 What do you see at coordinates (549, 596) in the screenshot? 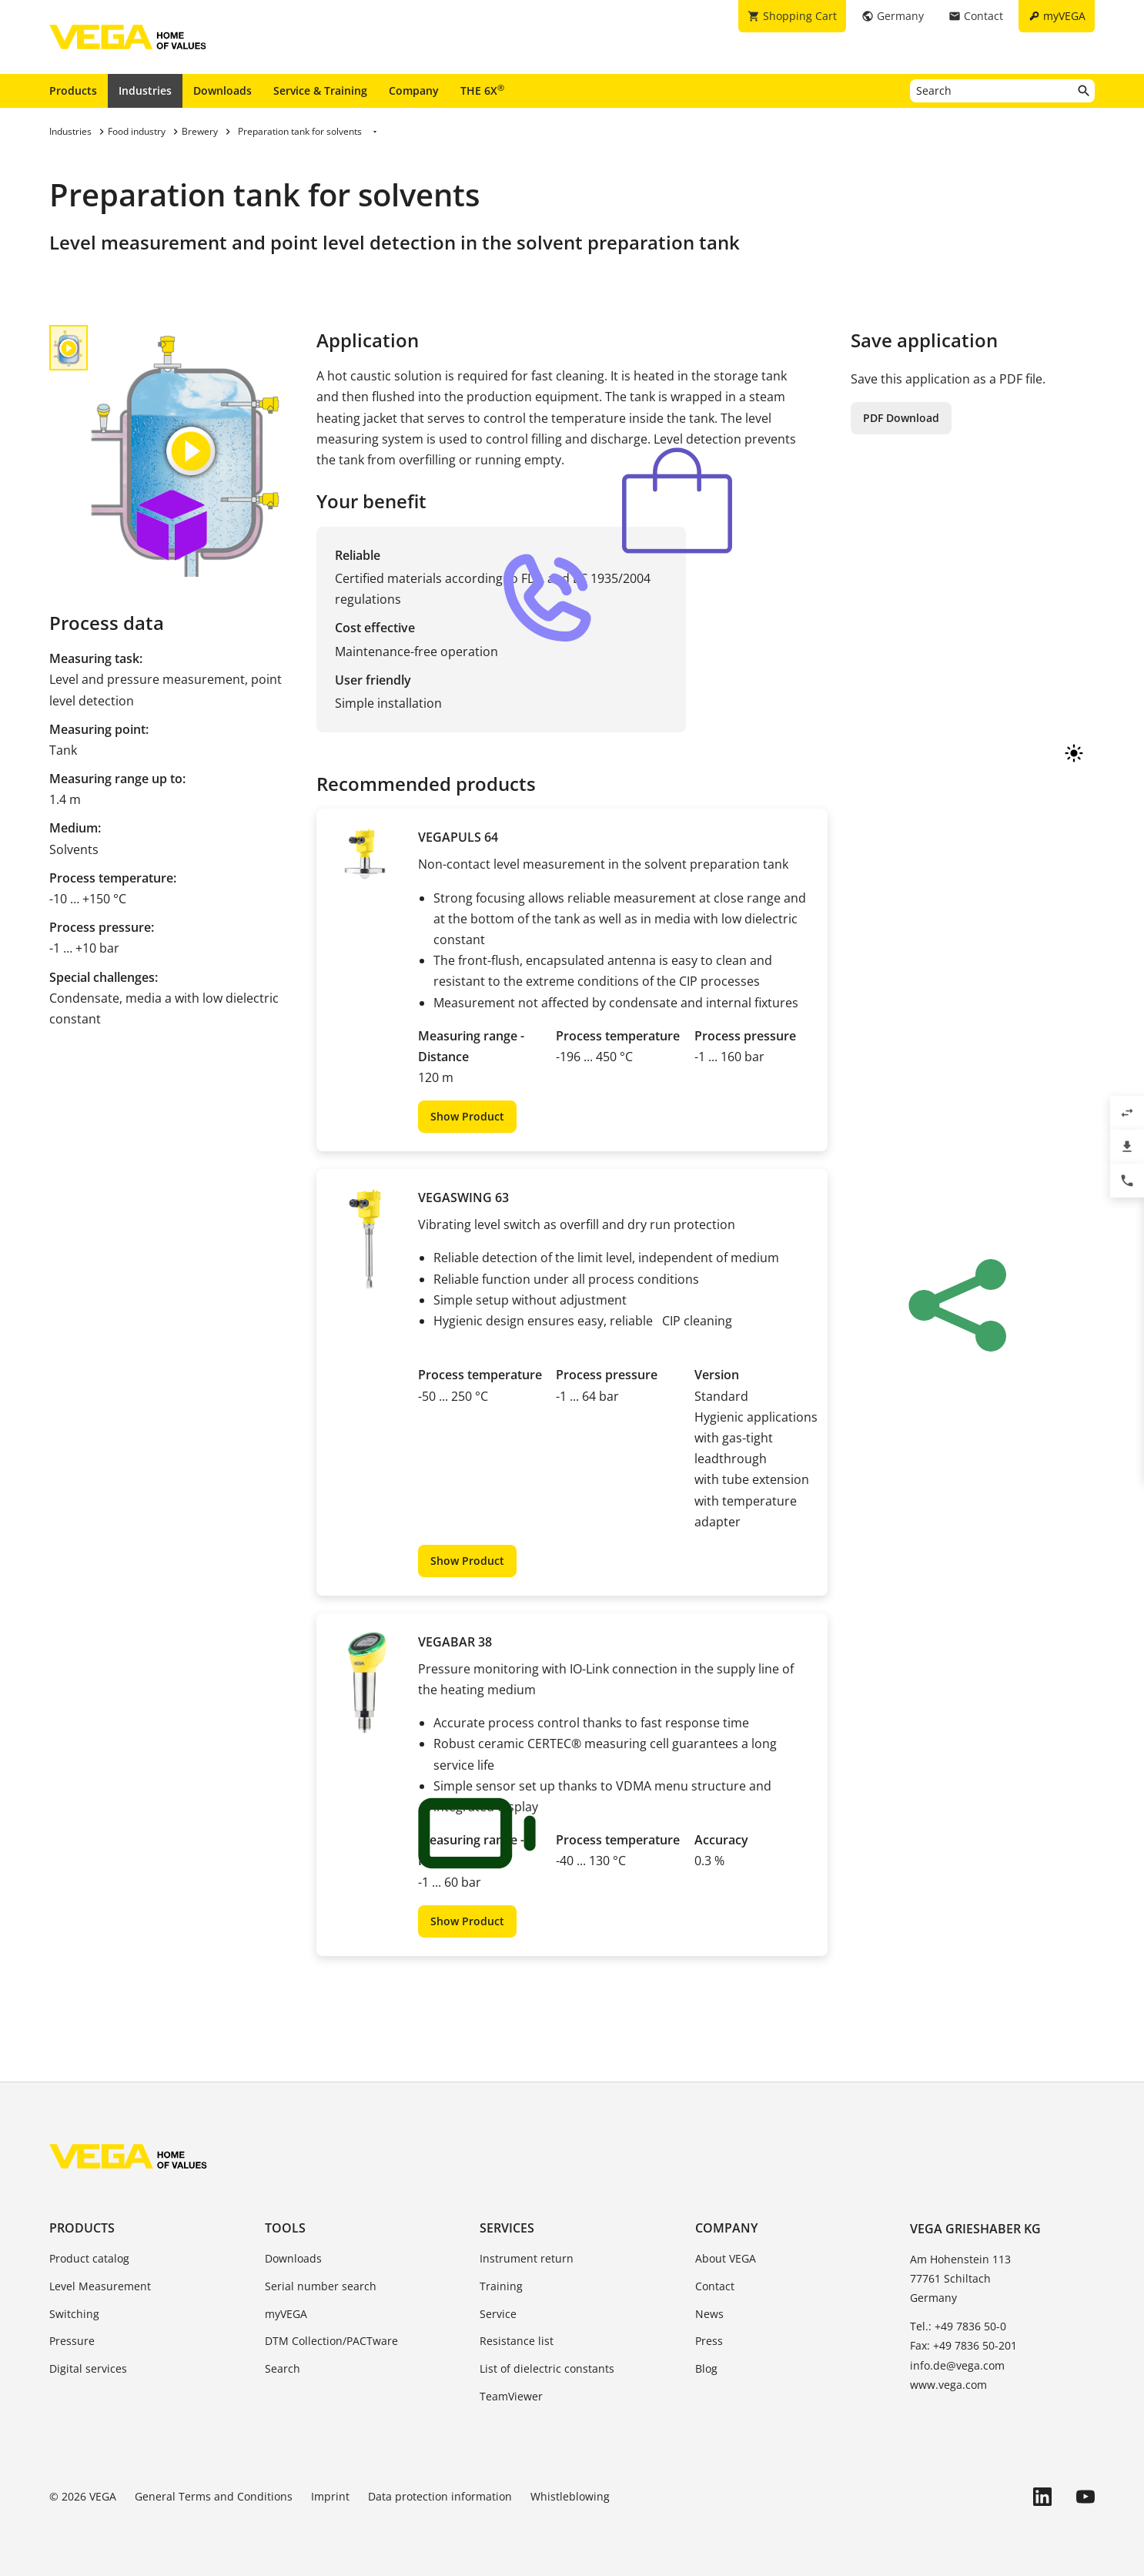
I see `make a phone call` at bounding box center [549, 596].